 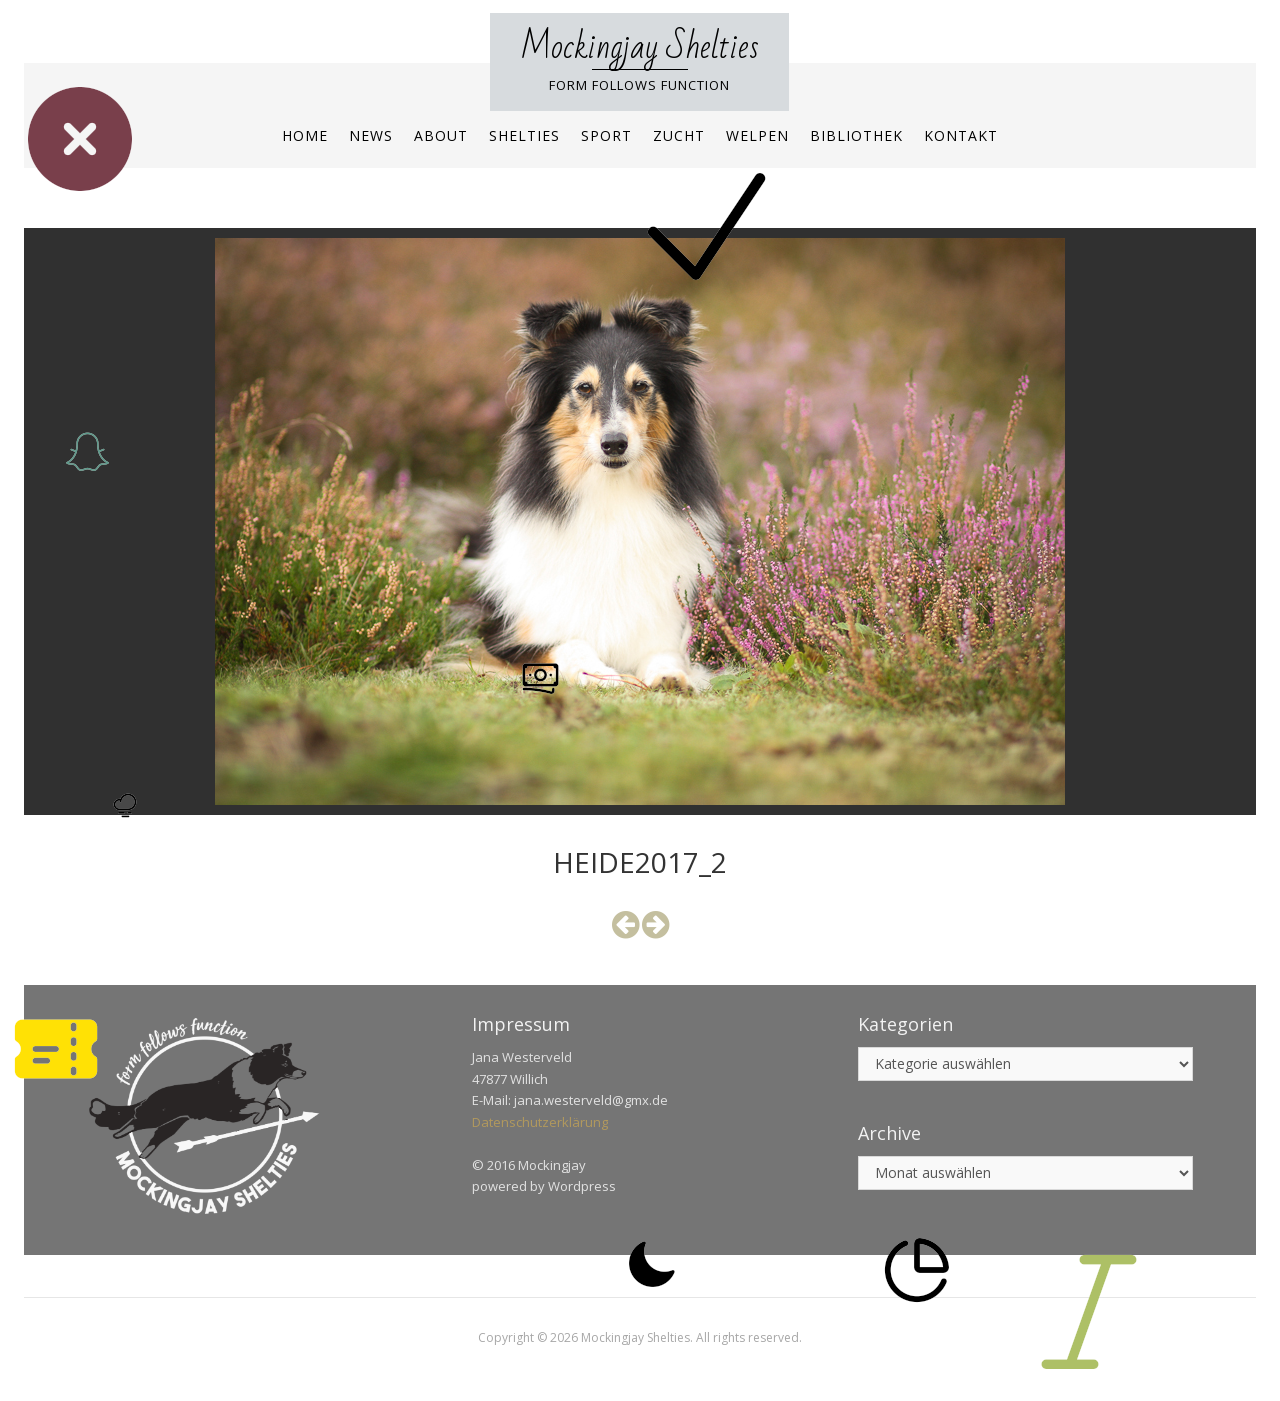 What do you see at coordinates (1089, 1312) in the screenshot?
I see `apply italic formatting to selected text` at bounding box center [1089, 1312].